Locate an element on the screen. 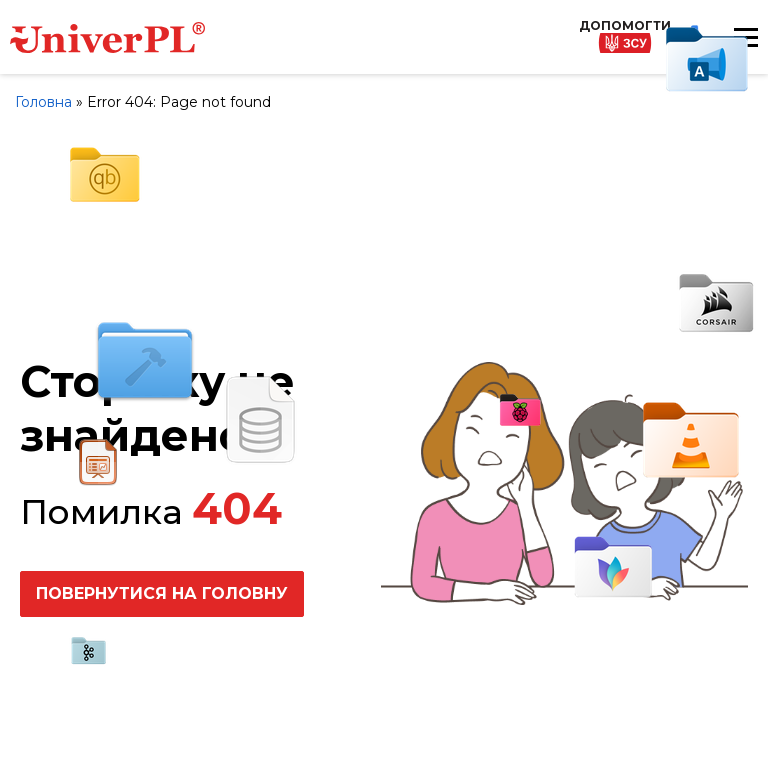 This screenshot has height=783, width=768. libreoffice impress presentation file is located at coordinates (98, 462).